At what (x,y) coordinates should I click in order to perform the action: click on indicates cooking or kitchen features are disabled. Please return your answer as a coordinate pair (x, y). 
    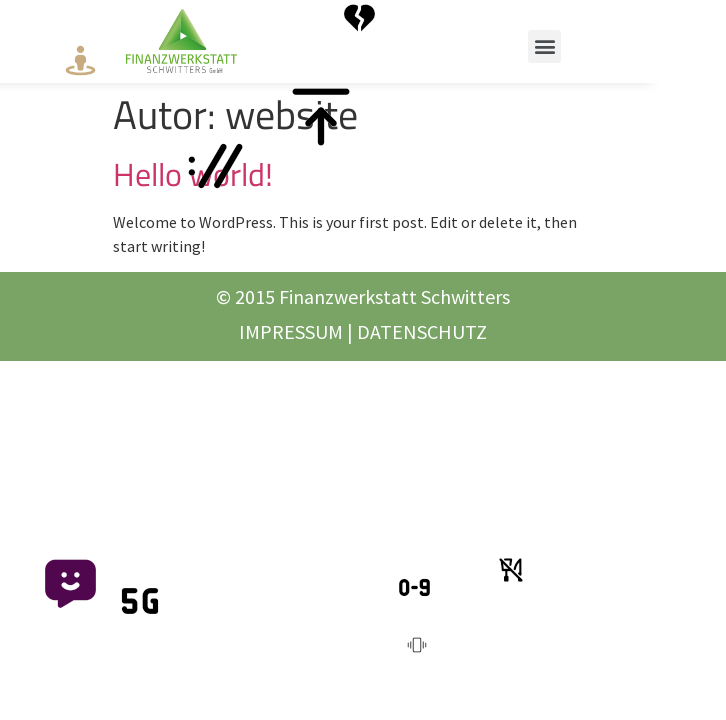
    Looking at the image, I should click on (511, 570).